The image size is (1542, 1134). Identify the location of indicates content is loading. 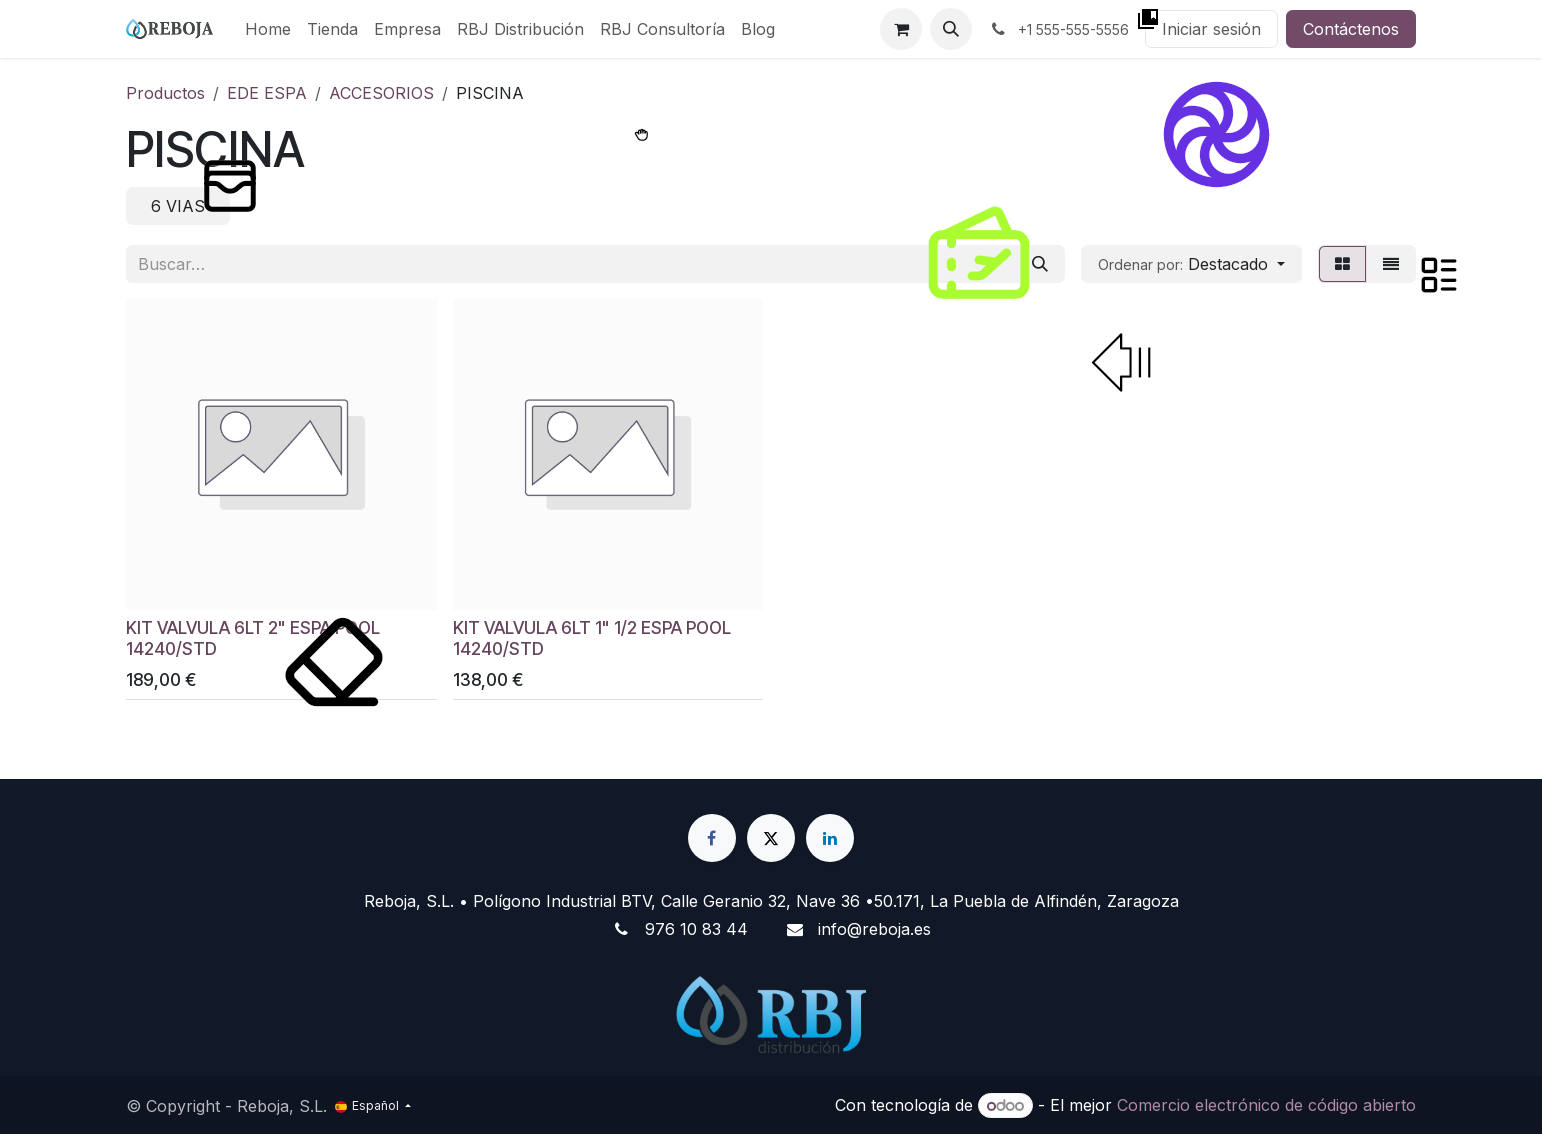
(1216, 134).